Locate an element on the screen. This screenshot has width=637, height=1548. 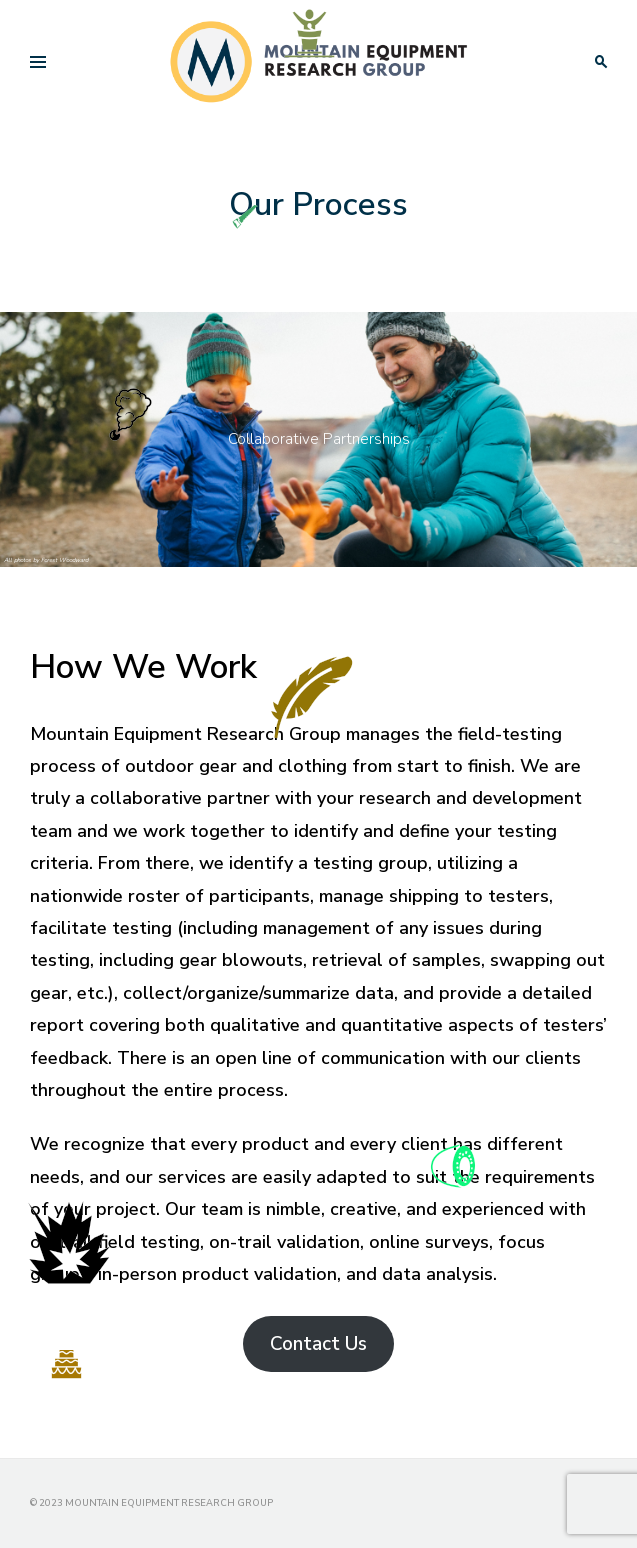
compose a new message or post is located at coordinates (310, 697).